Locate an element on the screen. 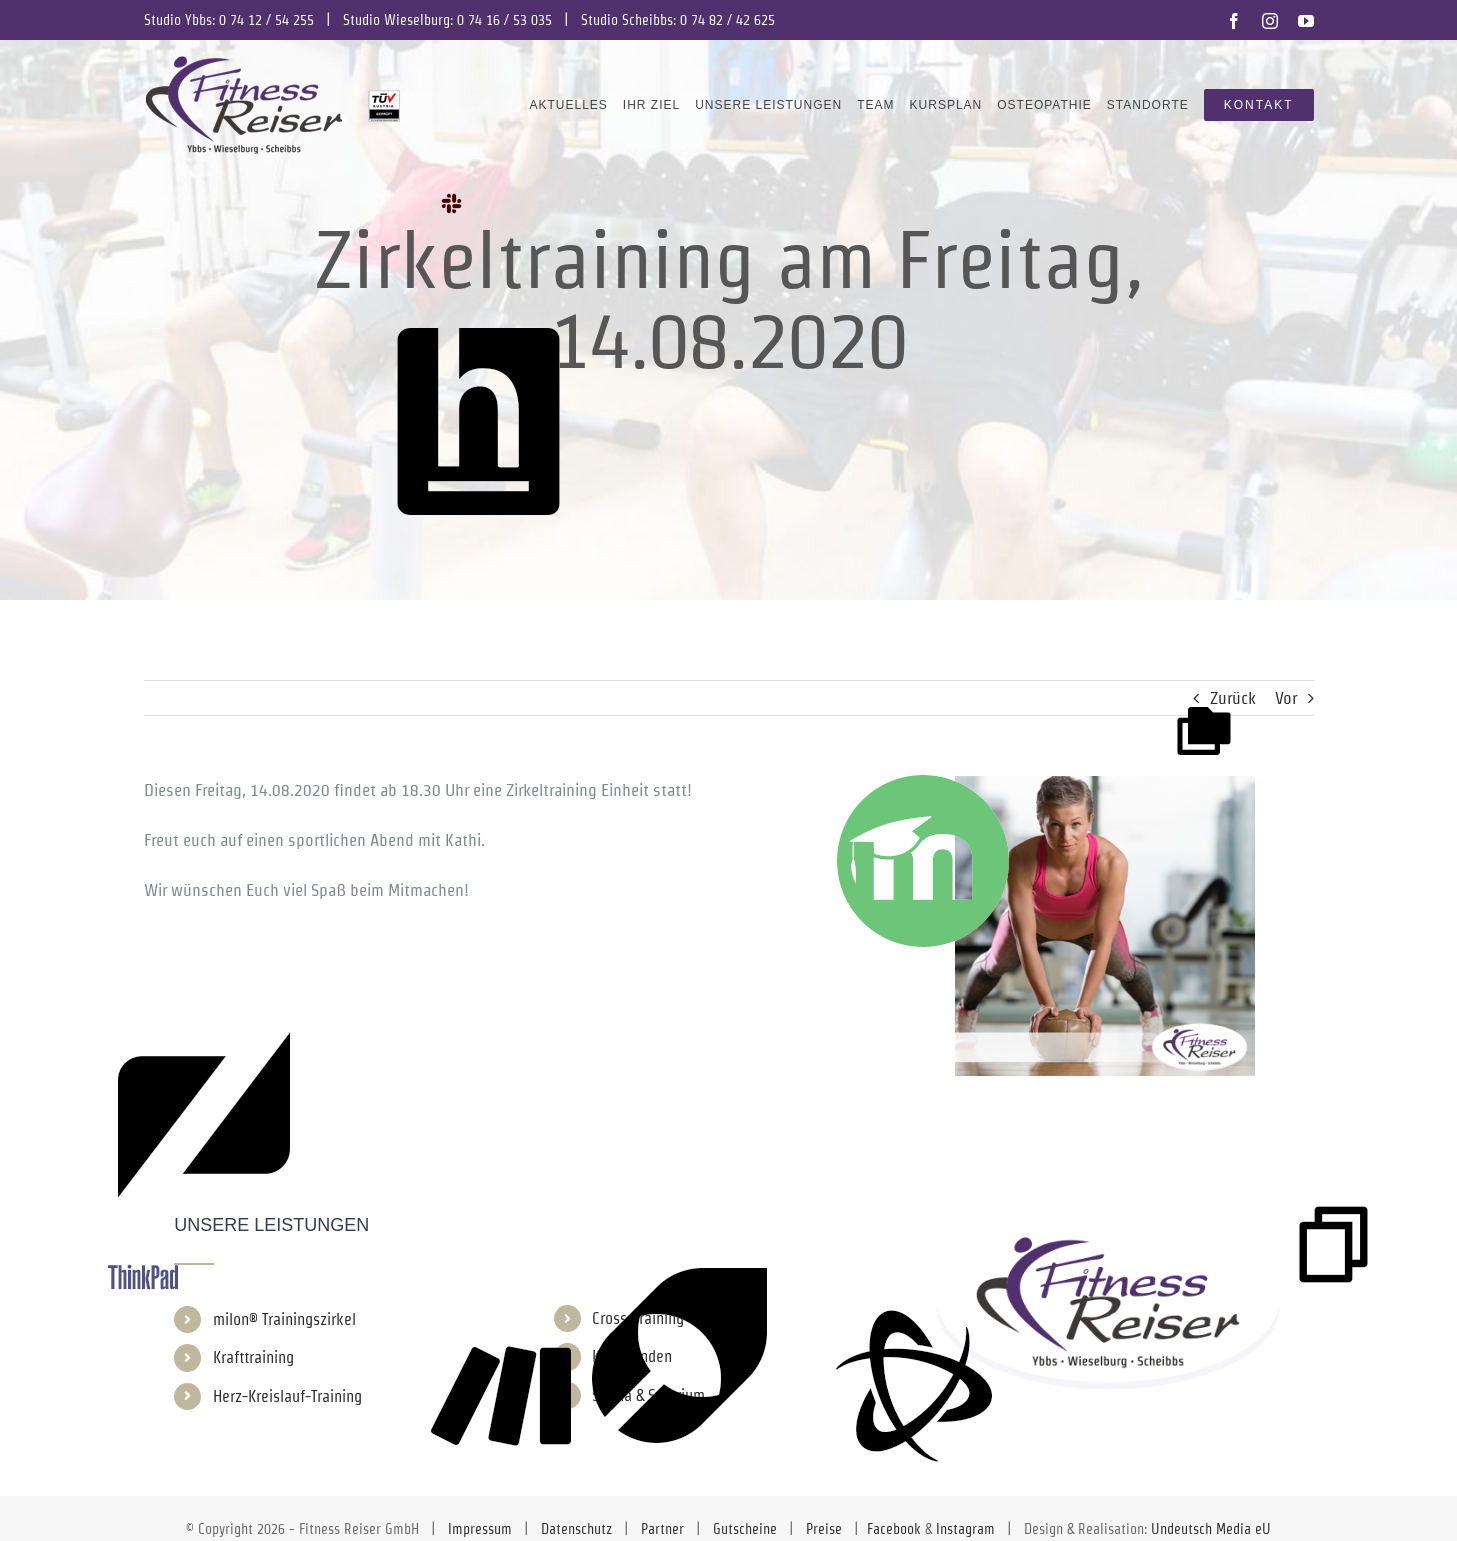 Image resolution: width=1457 pixels, height=1541 pixels. open Slack messaging app is located at coordinates (451, 203).